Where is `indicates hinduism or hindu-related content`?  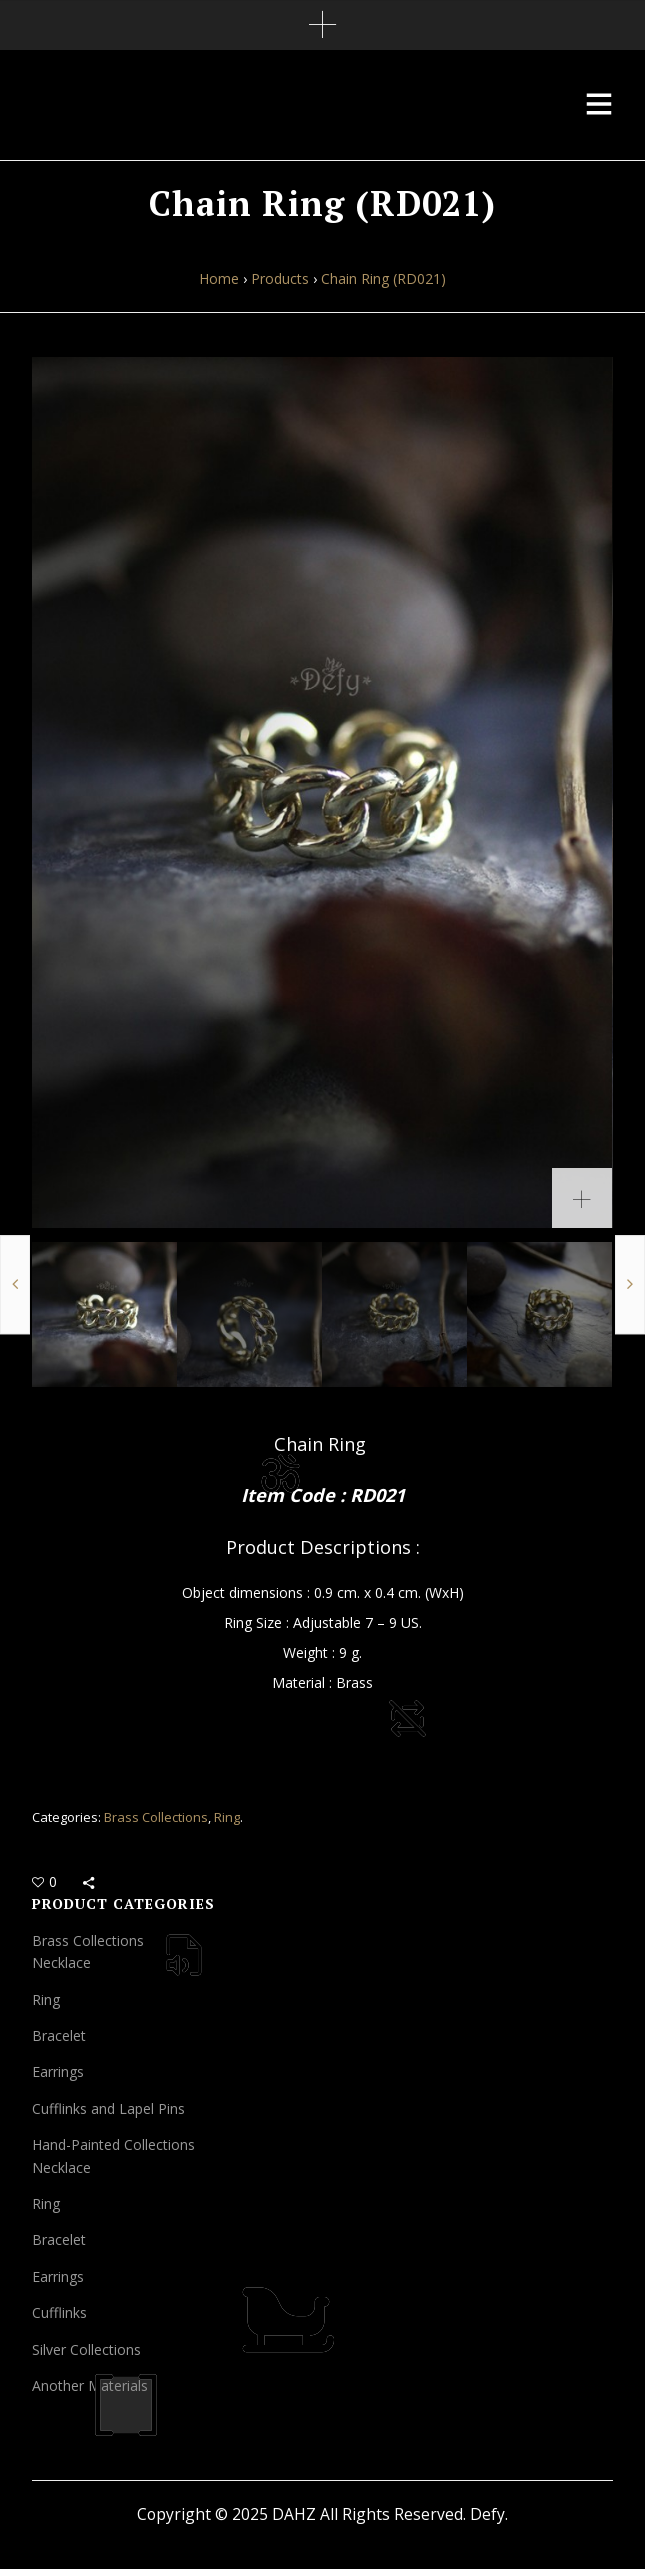 indicates hinduism or hindu-related content is located at coordinates (280, 1473).